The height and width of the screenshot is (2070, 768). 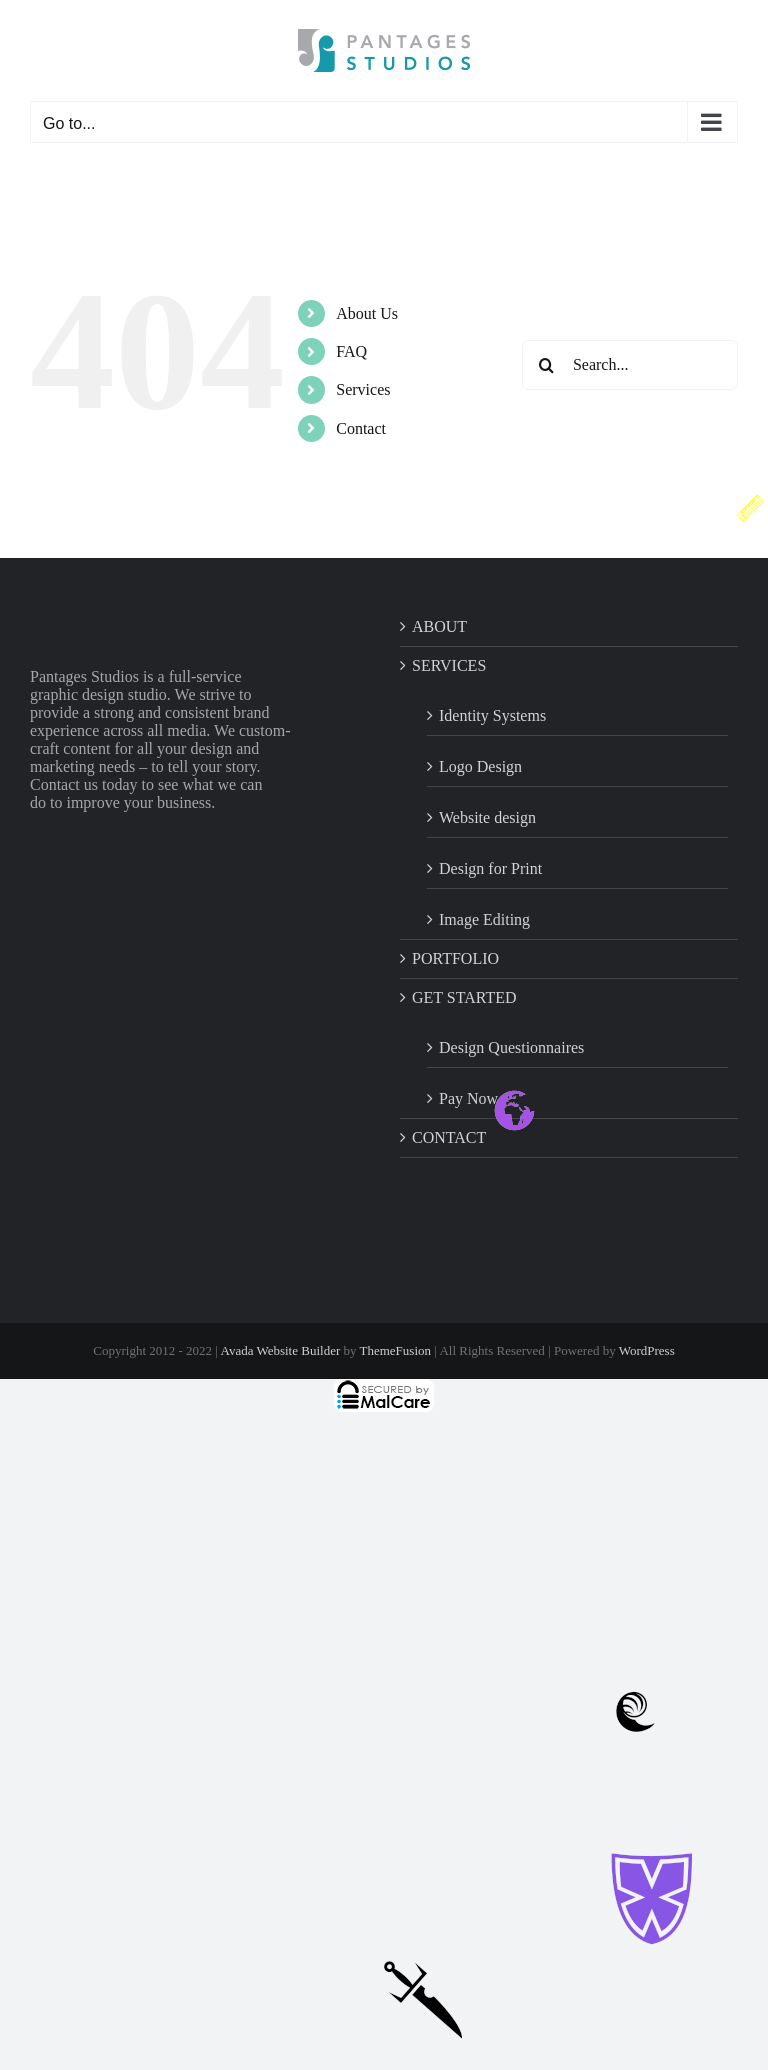 What do you see at coordinates (514, 1110) in the screenshot?
I see `select africa/europe region` at bounding box center [514, 1110].